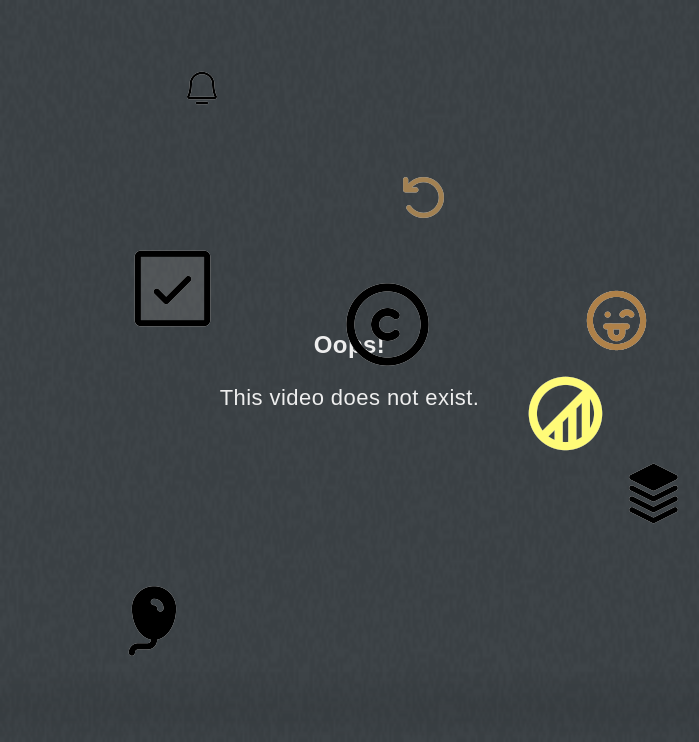 The width and height of the screenshot is (699, 742). Describe the element at coordinates (172, 288) in the screenshot. I see `mark task as complete` at that location.